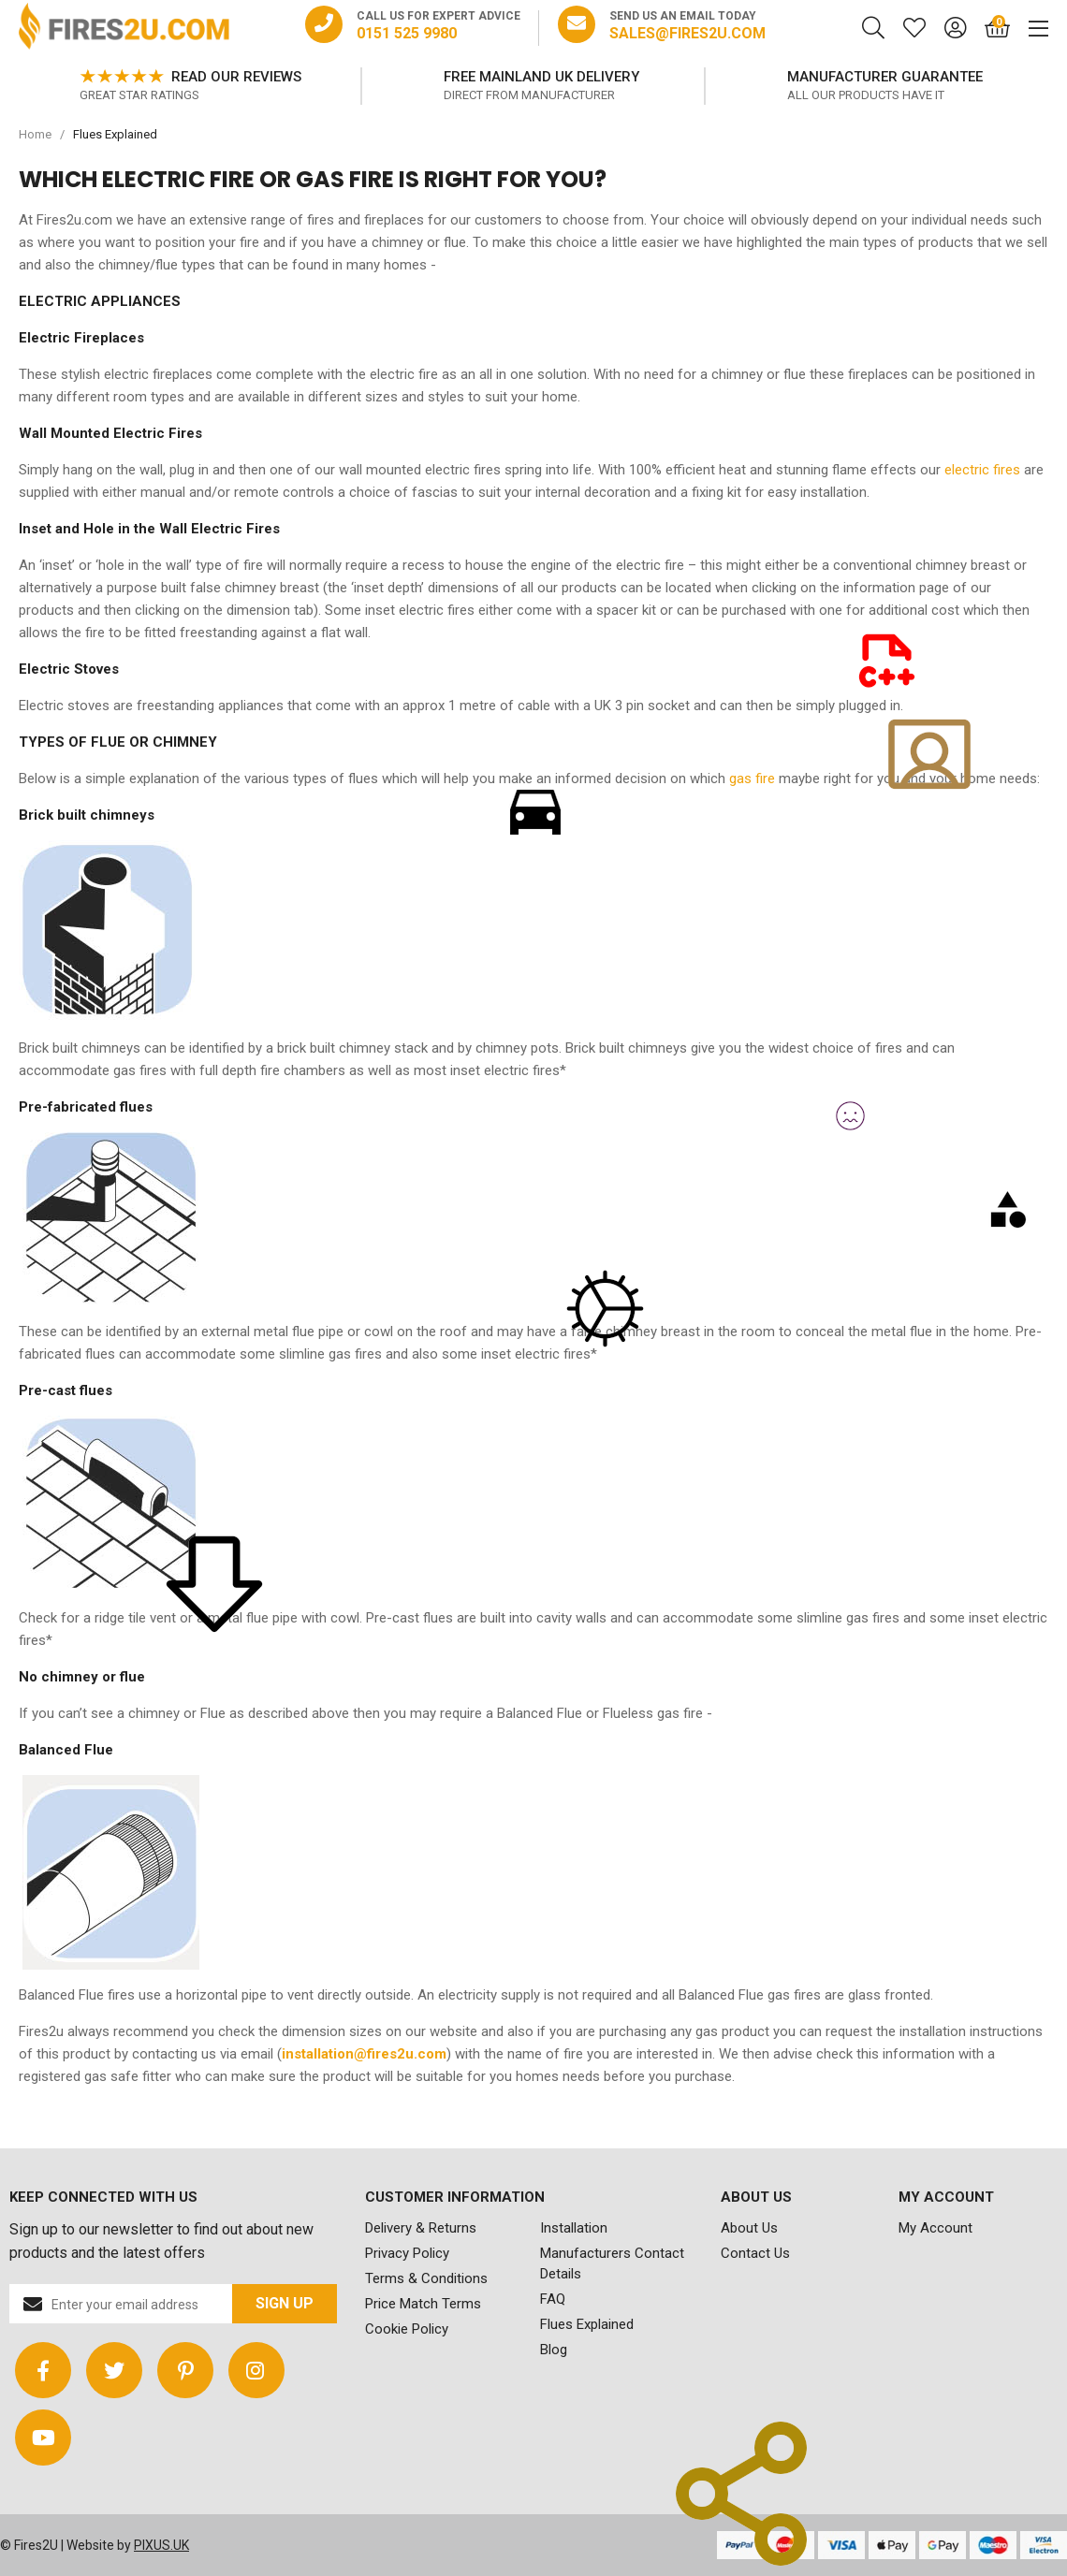 Image resolution: width=1067 pixels, height=2576 pixels. What do you see at coordinates (214, 1580) in the screenshot?
I see `download a file or content` at bounding box center [214, 1580].